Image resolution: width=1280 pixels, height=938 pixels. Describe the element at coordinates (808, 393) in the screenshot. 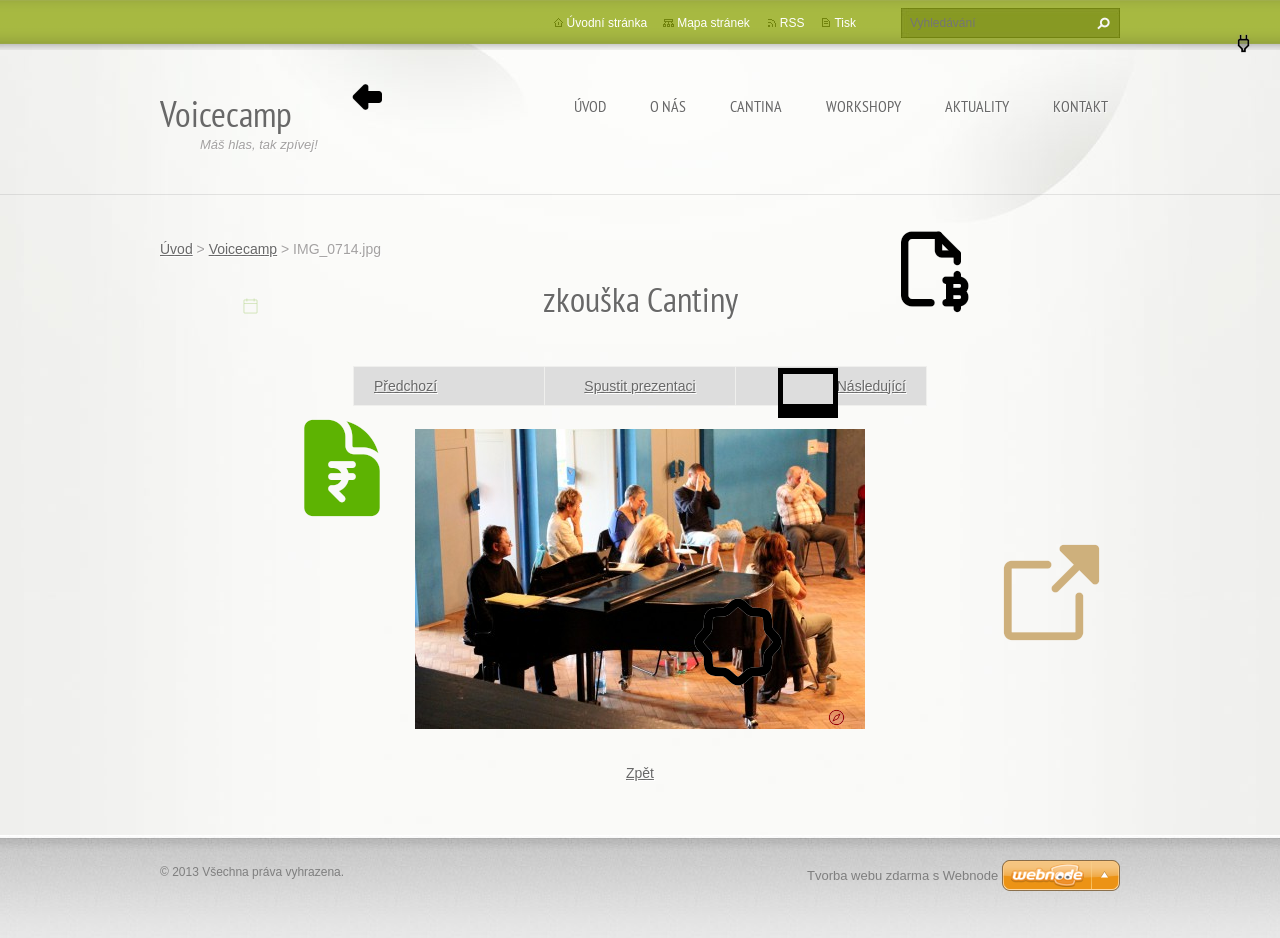

I see `video player with caption or subtitle bar` at that location.